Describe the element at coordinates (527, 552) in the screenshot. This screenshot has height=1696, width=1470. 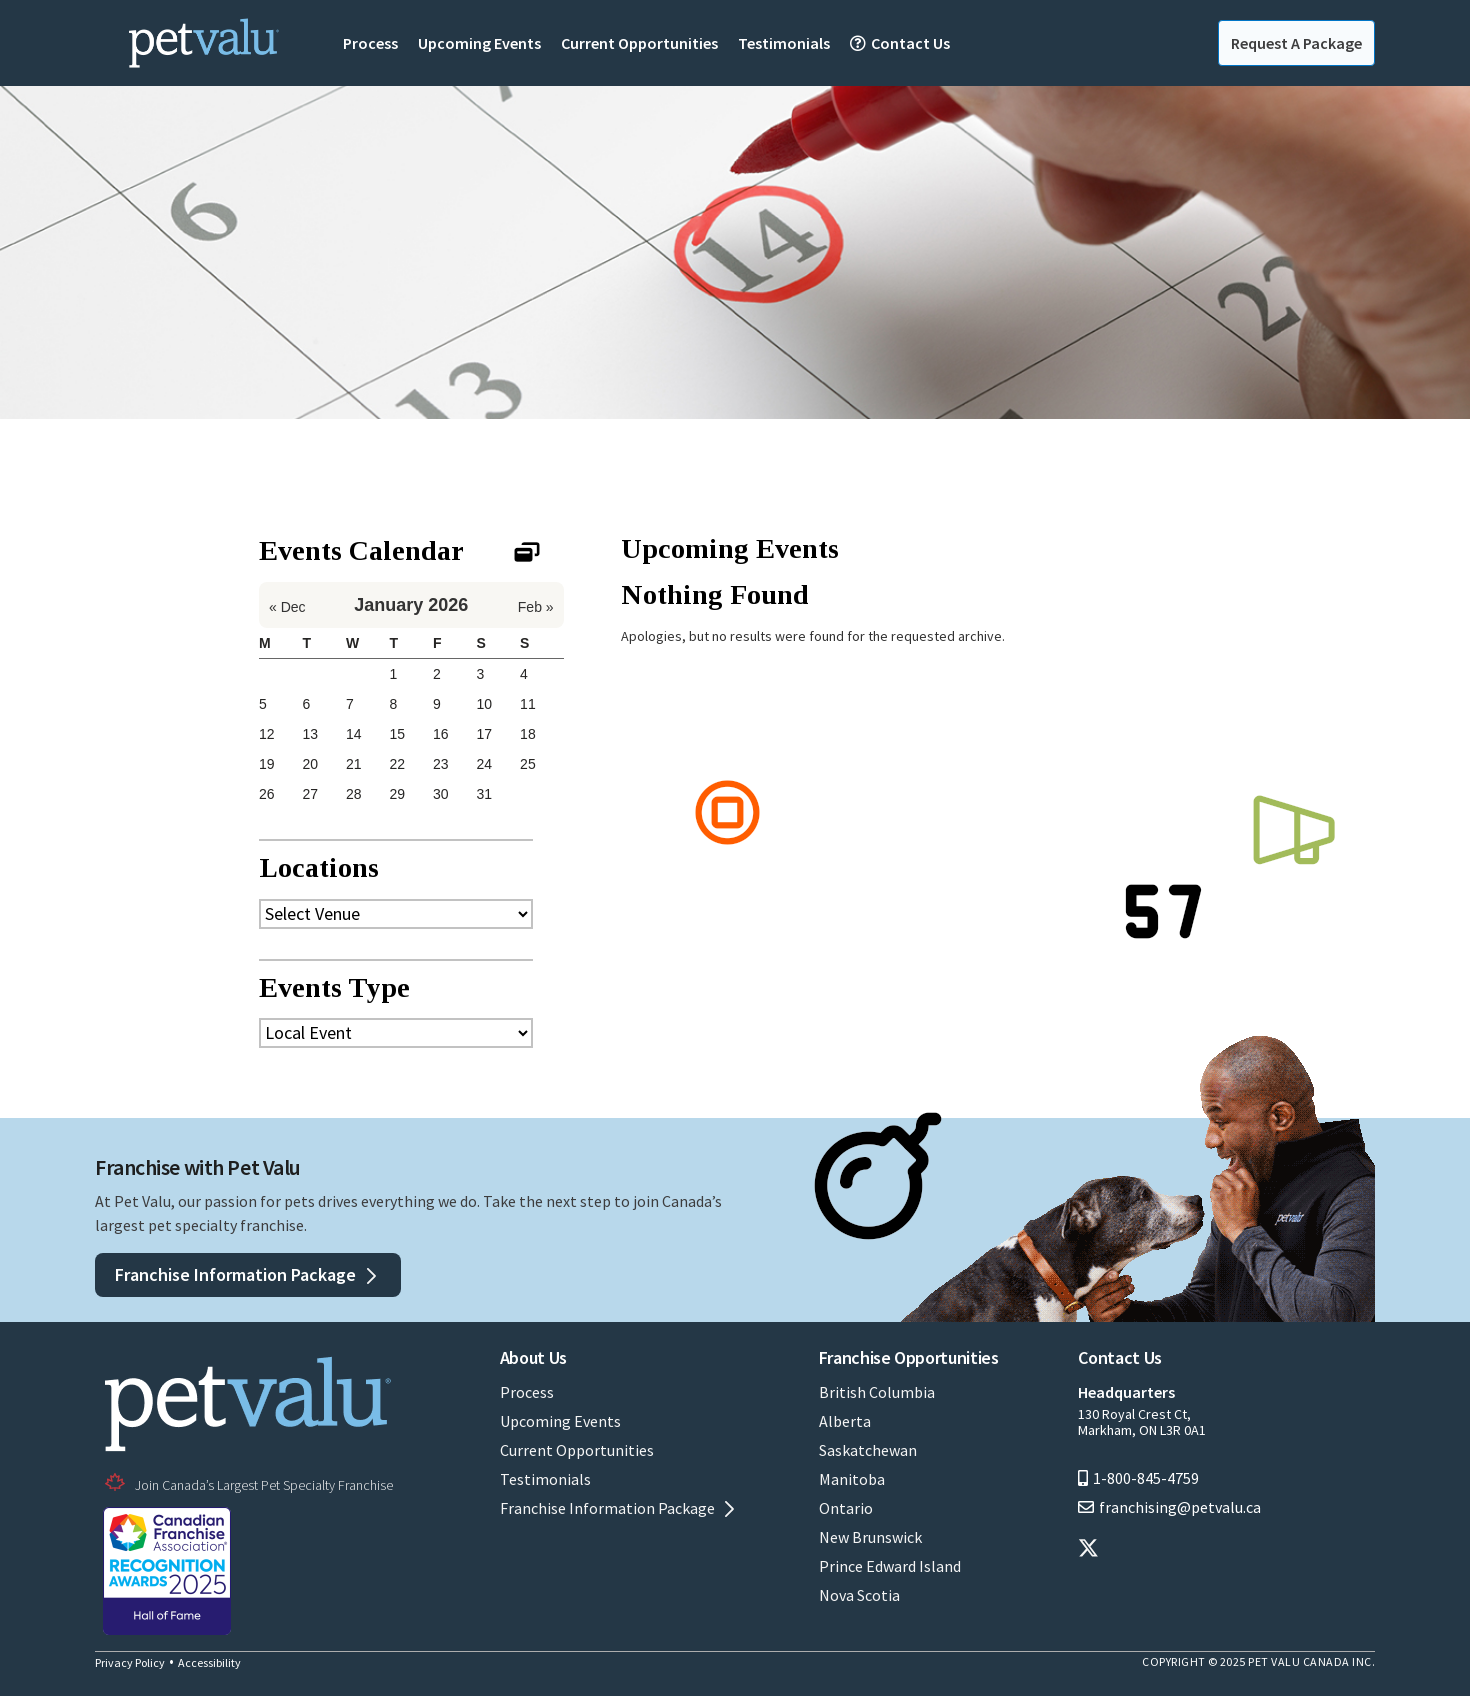
I see `restore window to previous size` at that location.